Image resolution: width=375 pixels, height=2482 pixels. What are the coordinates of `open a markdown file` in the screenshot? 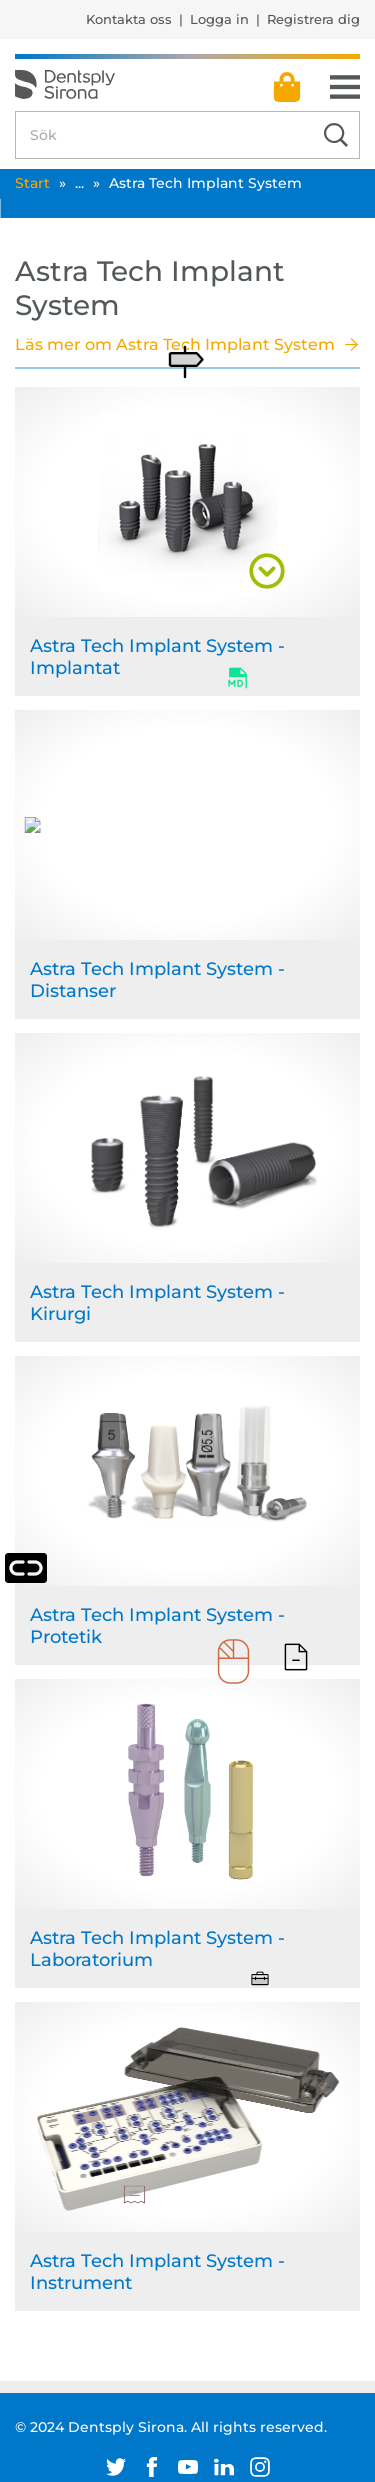 It's located at (238, 678).